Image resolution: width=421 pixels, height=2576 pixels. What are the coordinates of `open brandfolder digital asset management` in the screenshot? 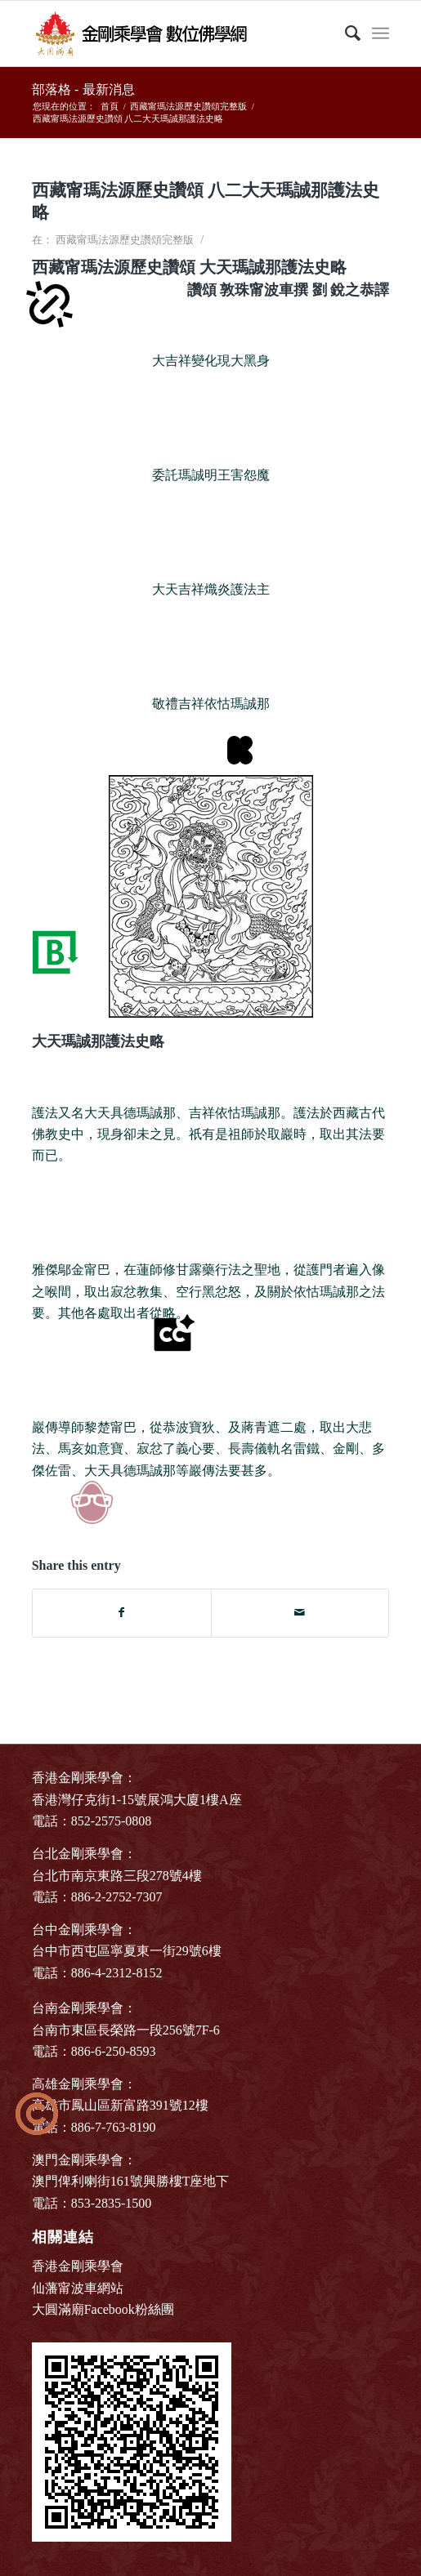 It's located at (56, 952).